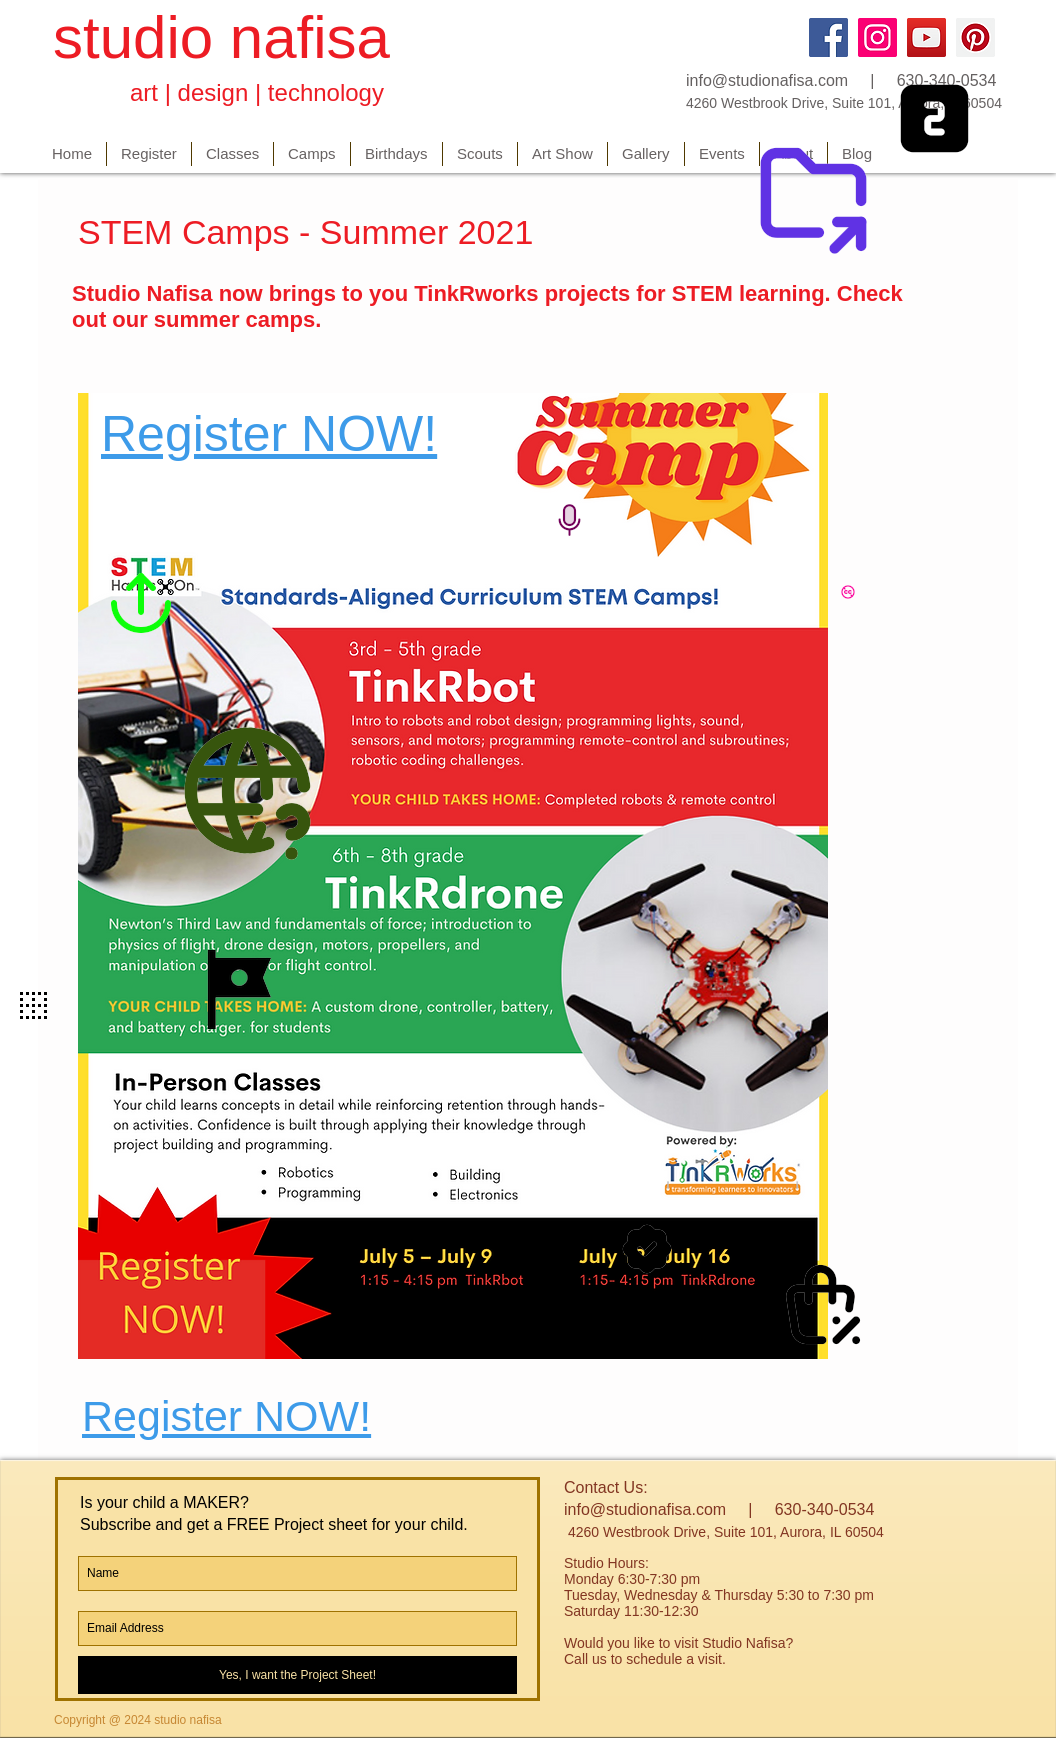 The image size is (1056, 1738). I want to click on select option 2 in a numbered list, so click(934, 118).